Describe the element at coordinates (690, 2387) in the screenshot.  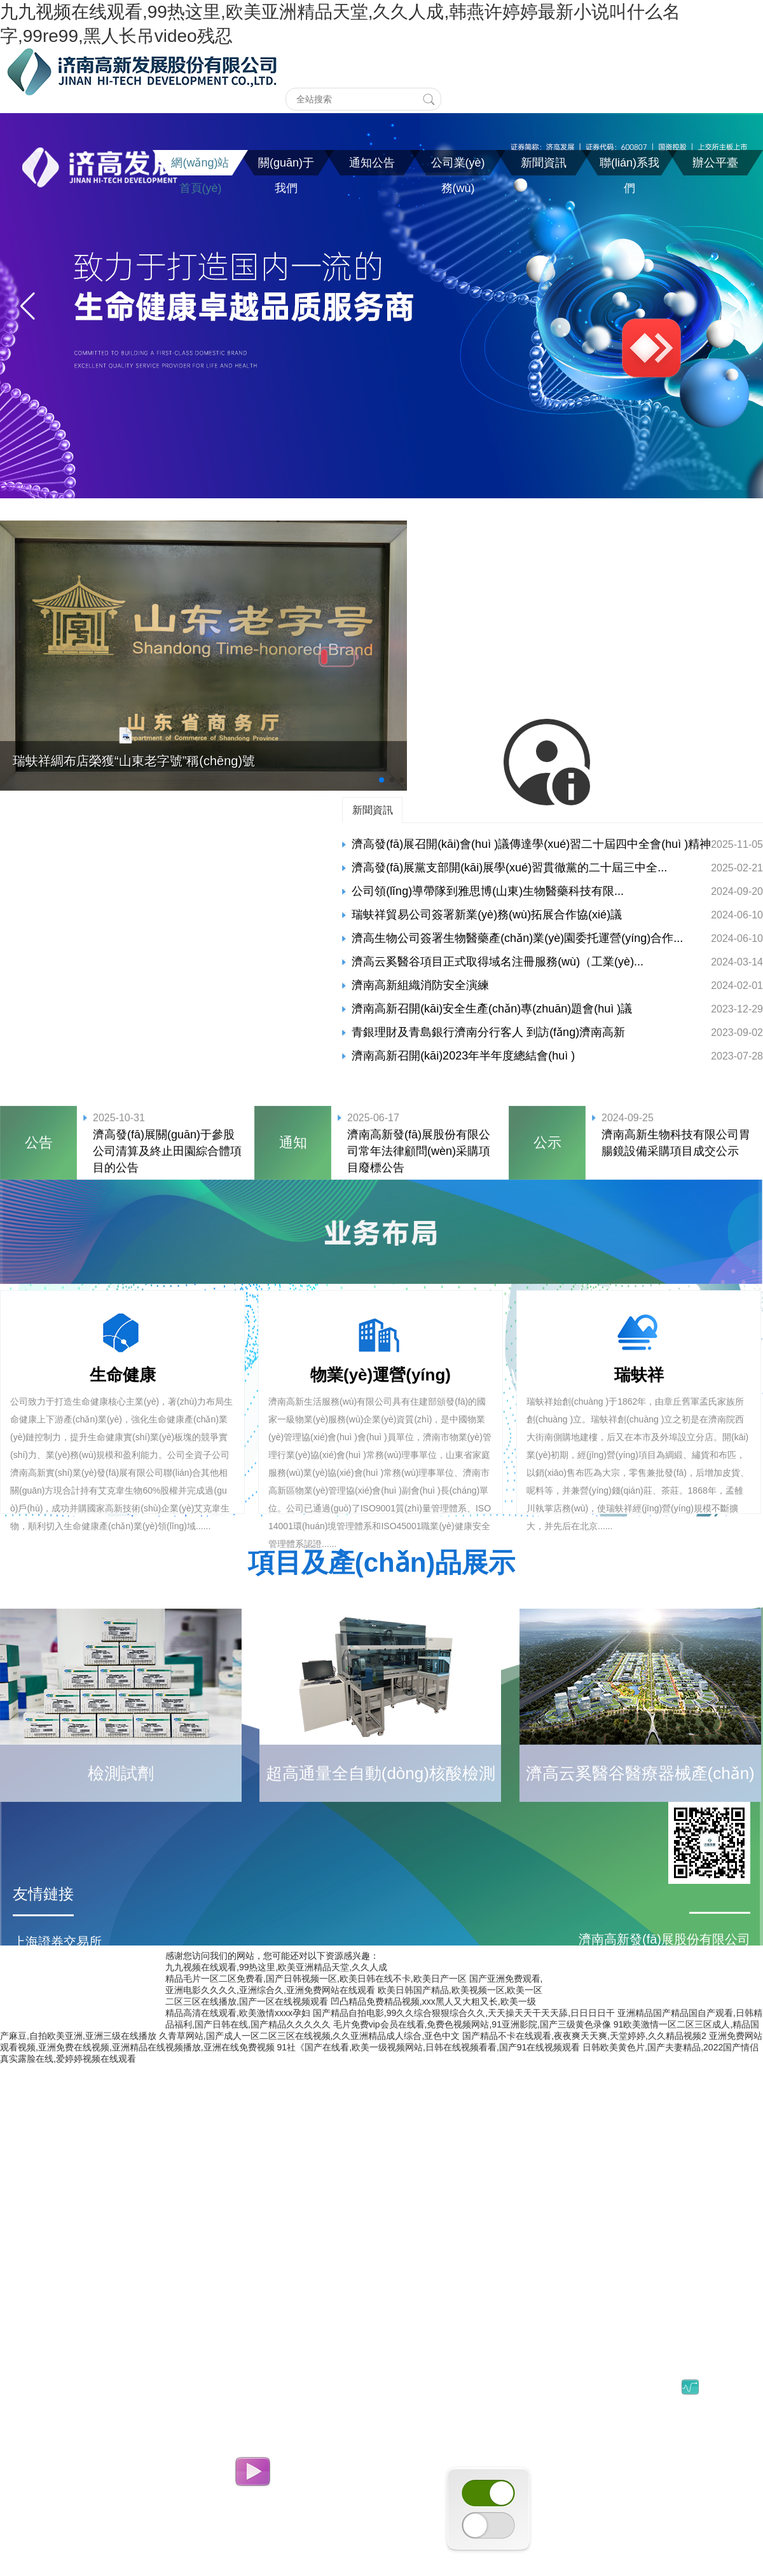
I see `open system resource usage monitor` at that location.